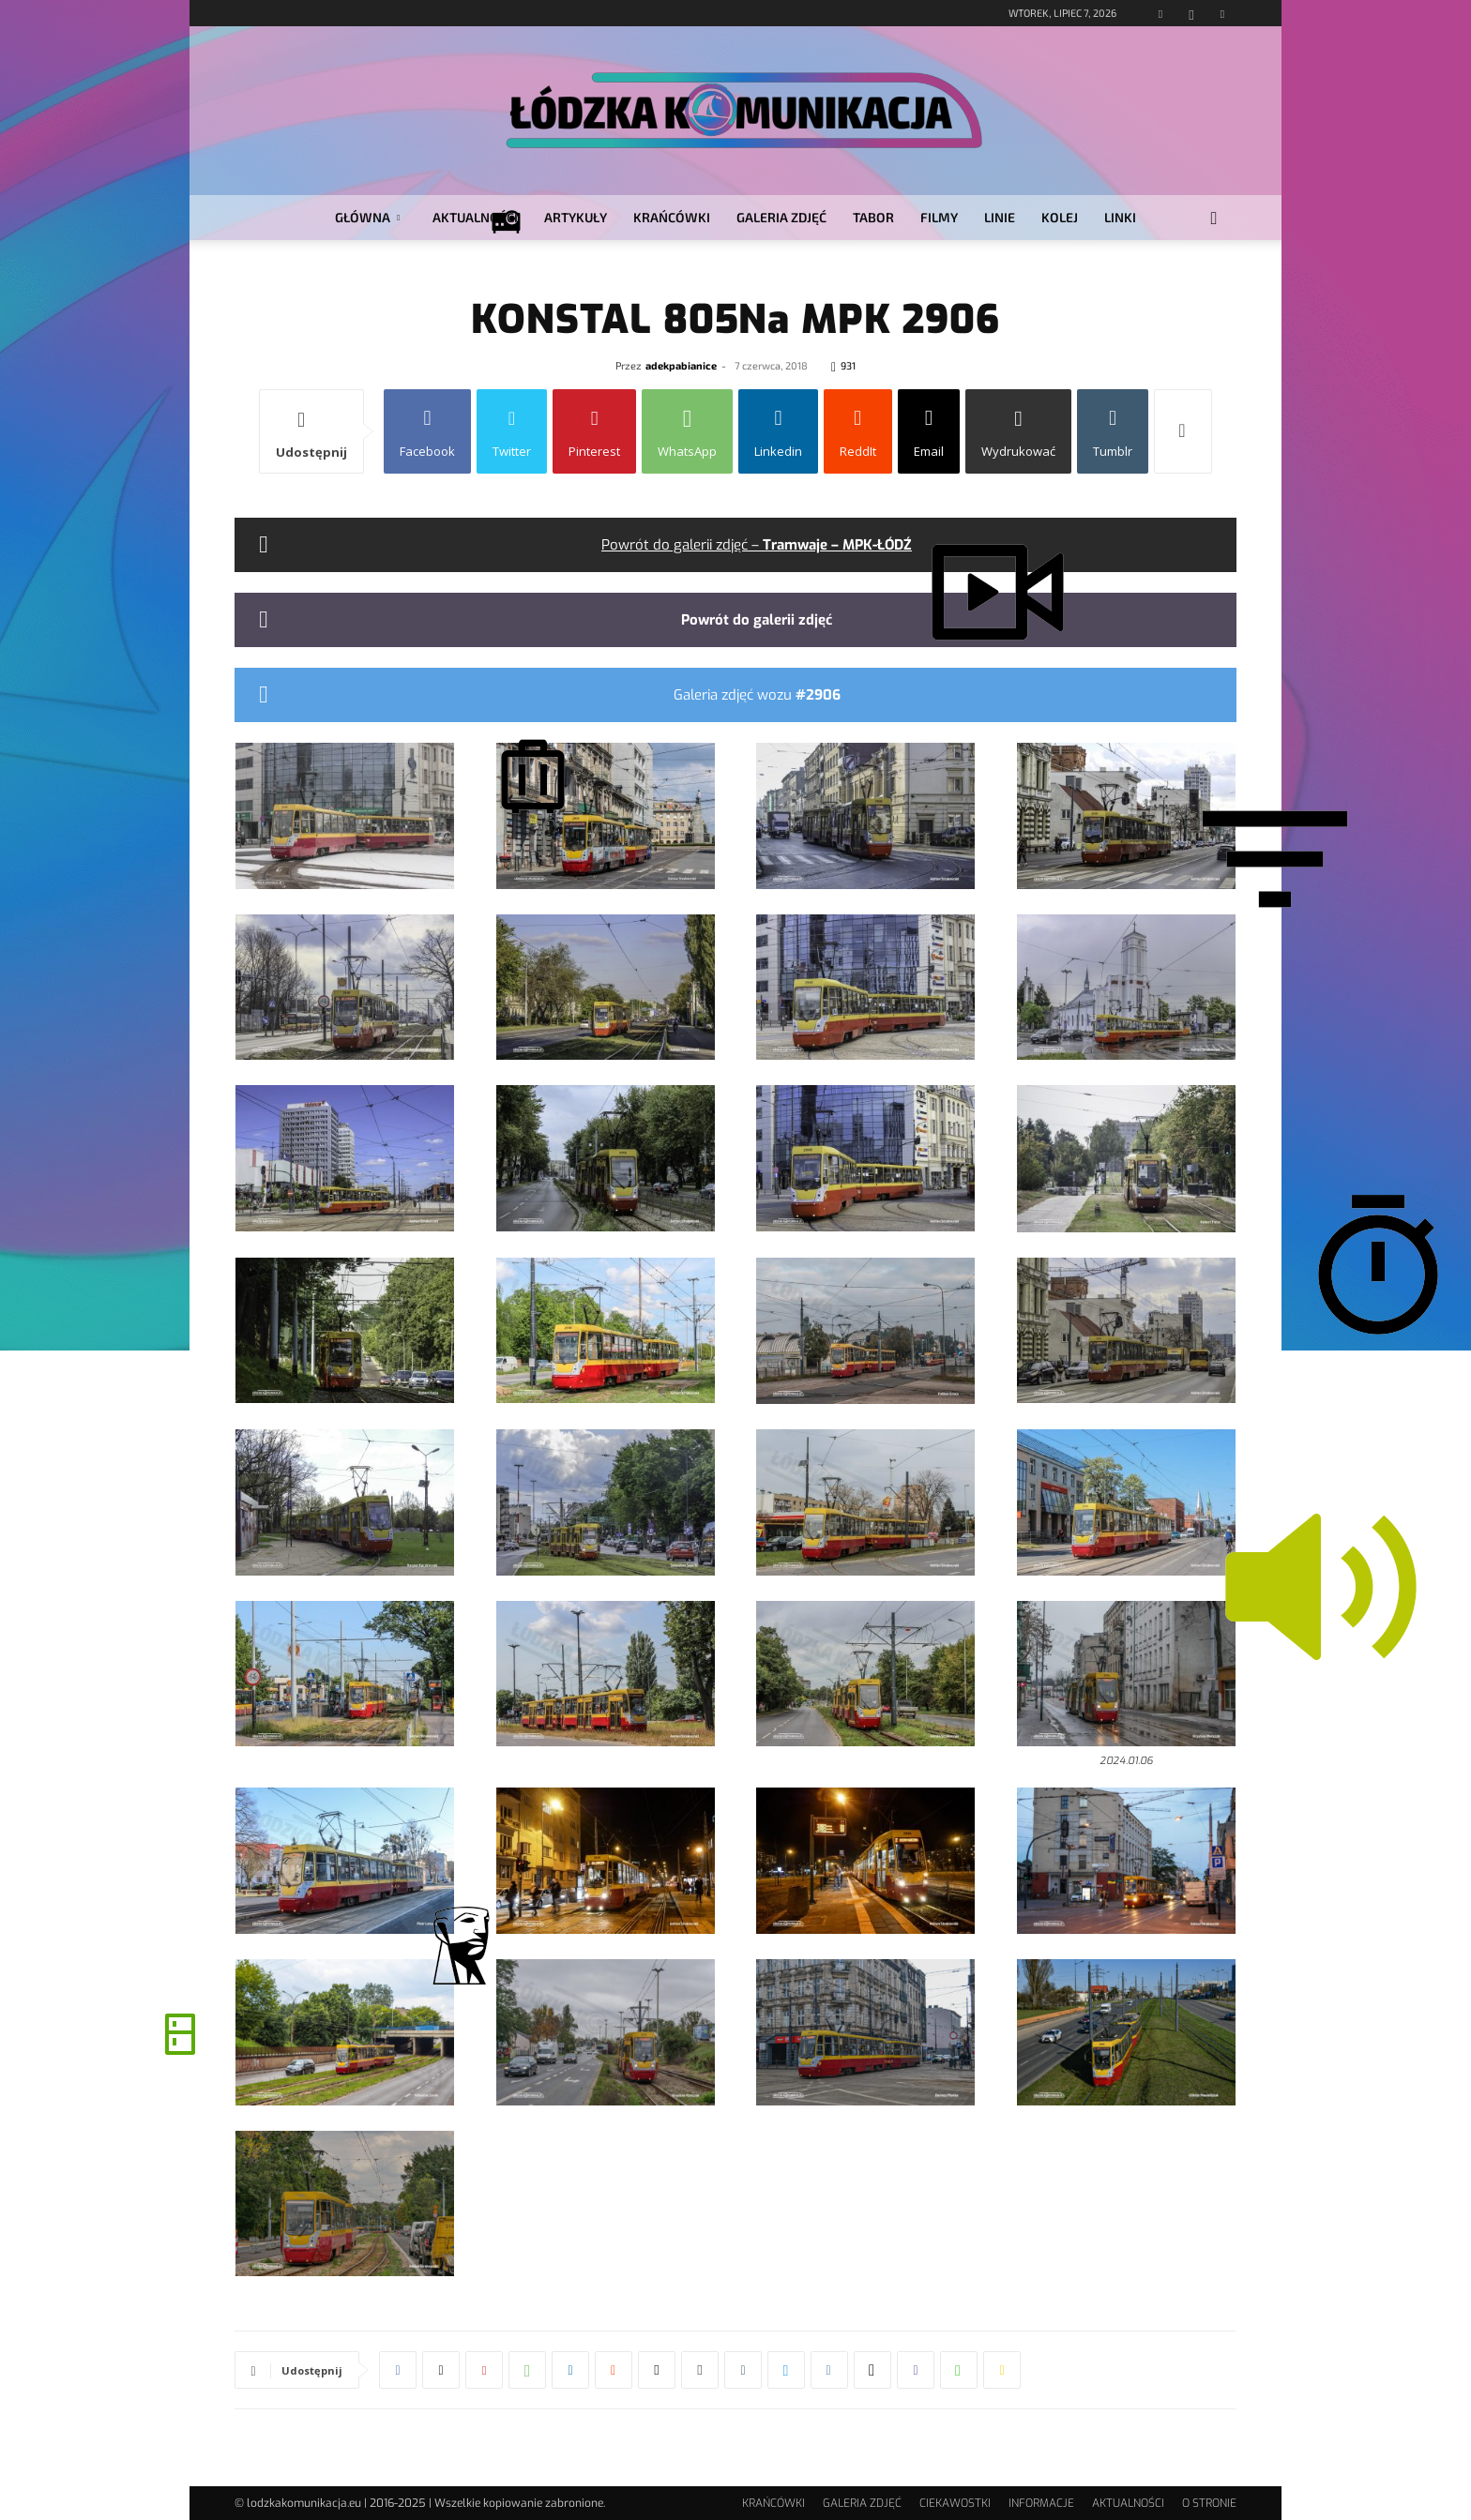 This screenshot has width=1471, height=2520. Describe the element at coordinates (461, 1945) in the screenshot. I see `kingston technology company logo` at that location.